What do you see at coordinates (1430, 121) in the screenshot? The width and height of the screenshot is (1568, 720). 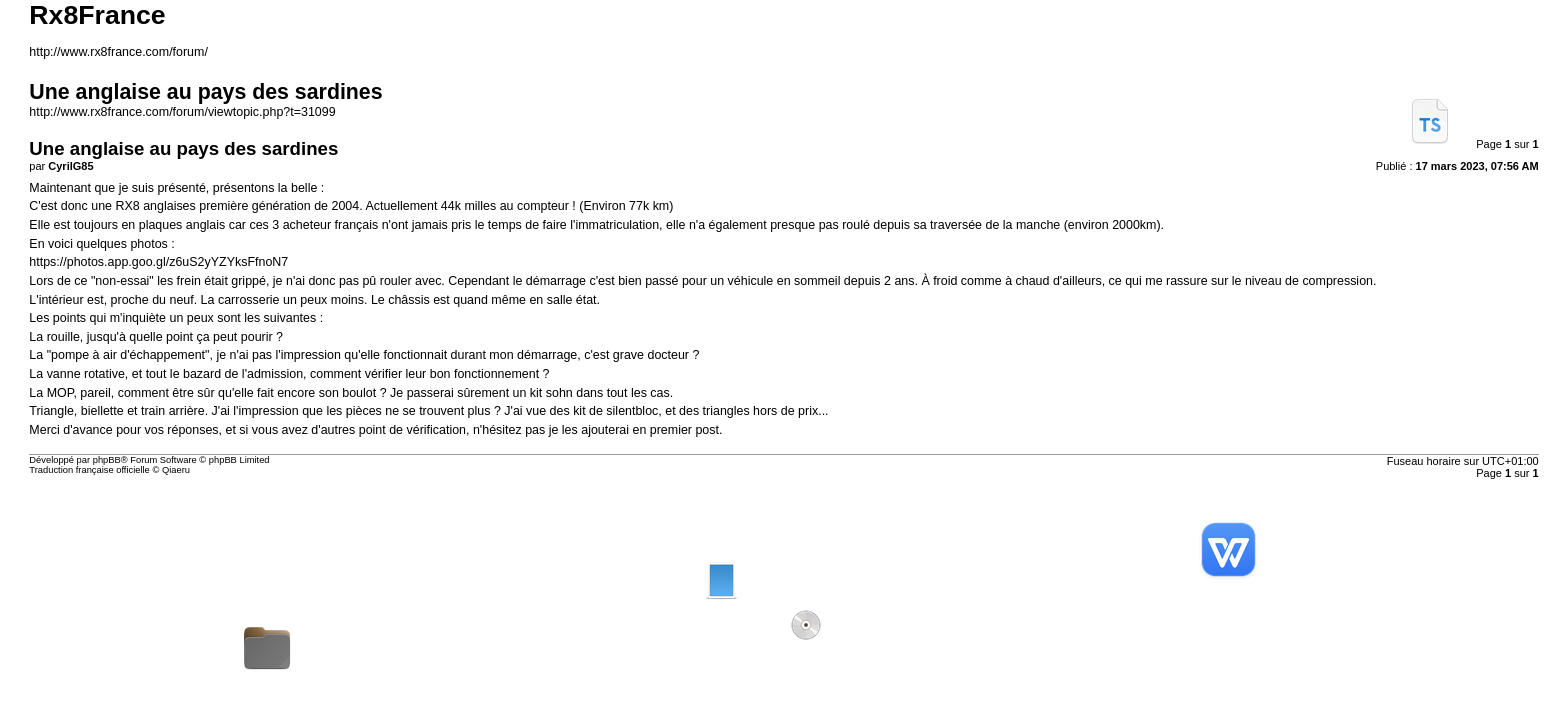 I see `a typescript source code file` at bounding box center [1430, 121].